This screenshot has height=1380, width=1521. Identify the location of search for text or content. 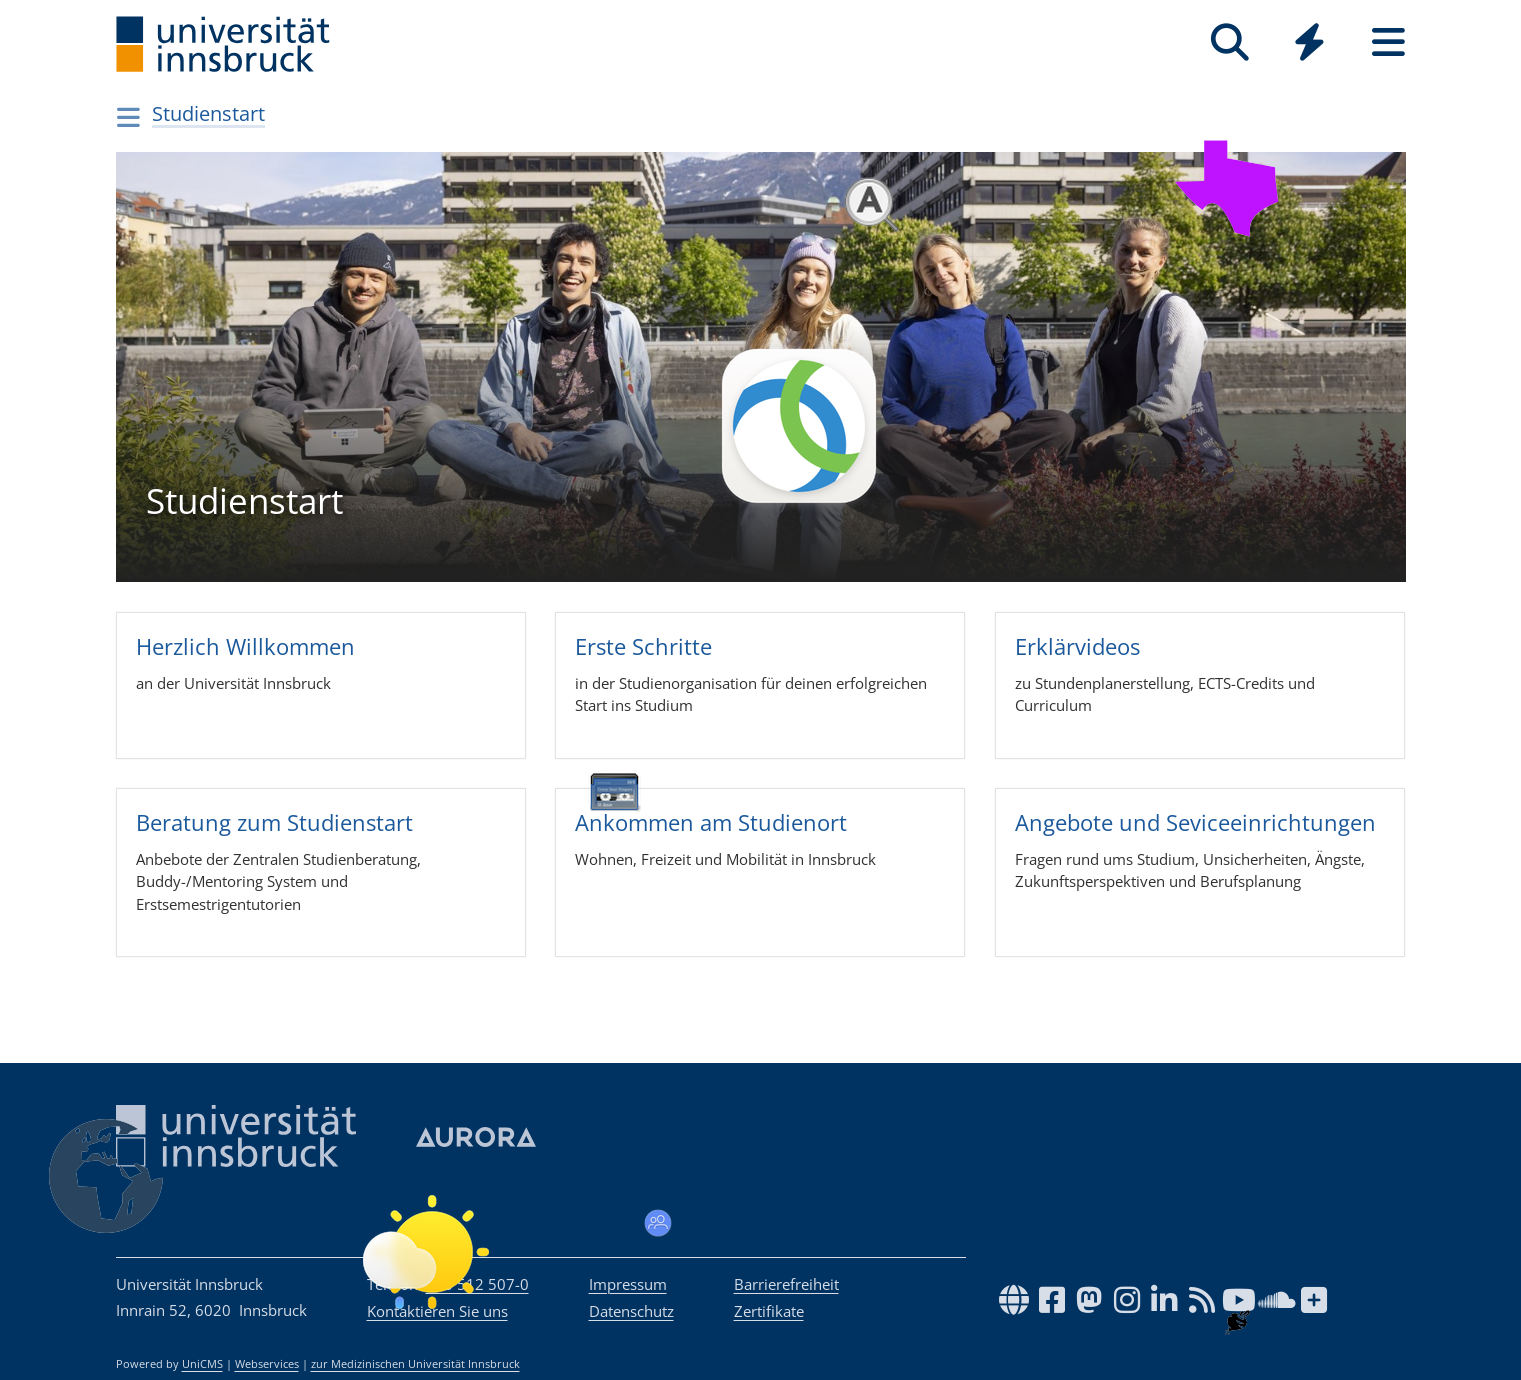
(872, 205).